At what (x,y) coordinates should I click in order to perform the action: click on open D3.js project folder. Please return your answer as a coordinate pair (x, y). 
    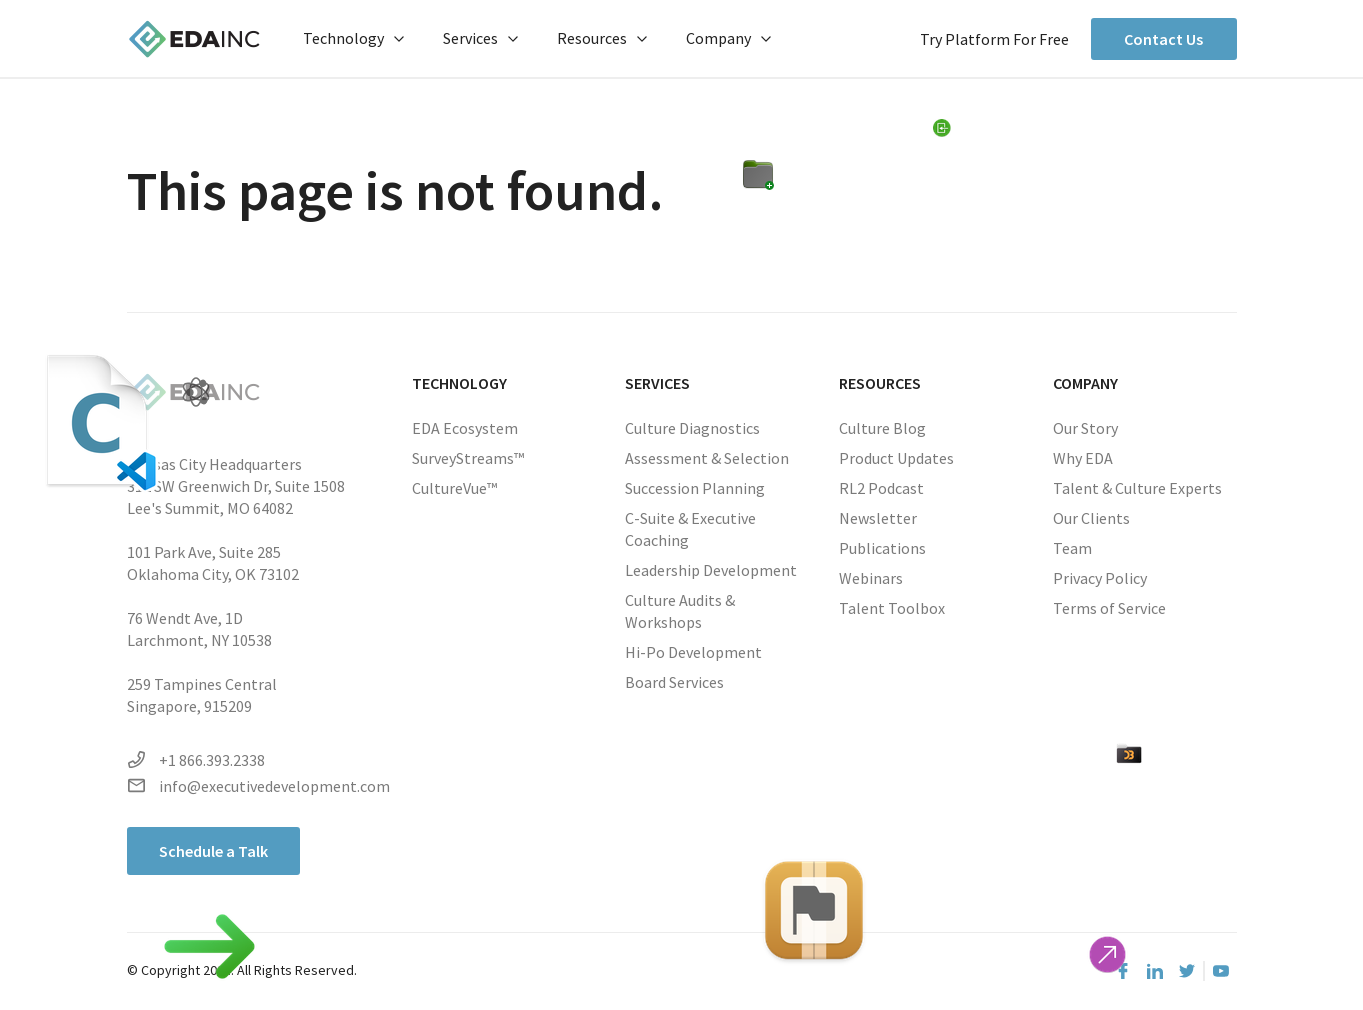
    Looking at the image, I should click on (1129, 754).